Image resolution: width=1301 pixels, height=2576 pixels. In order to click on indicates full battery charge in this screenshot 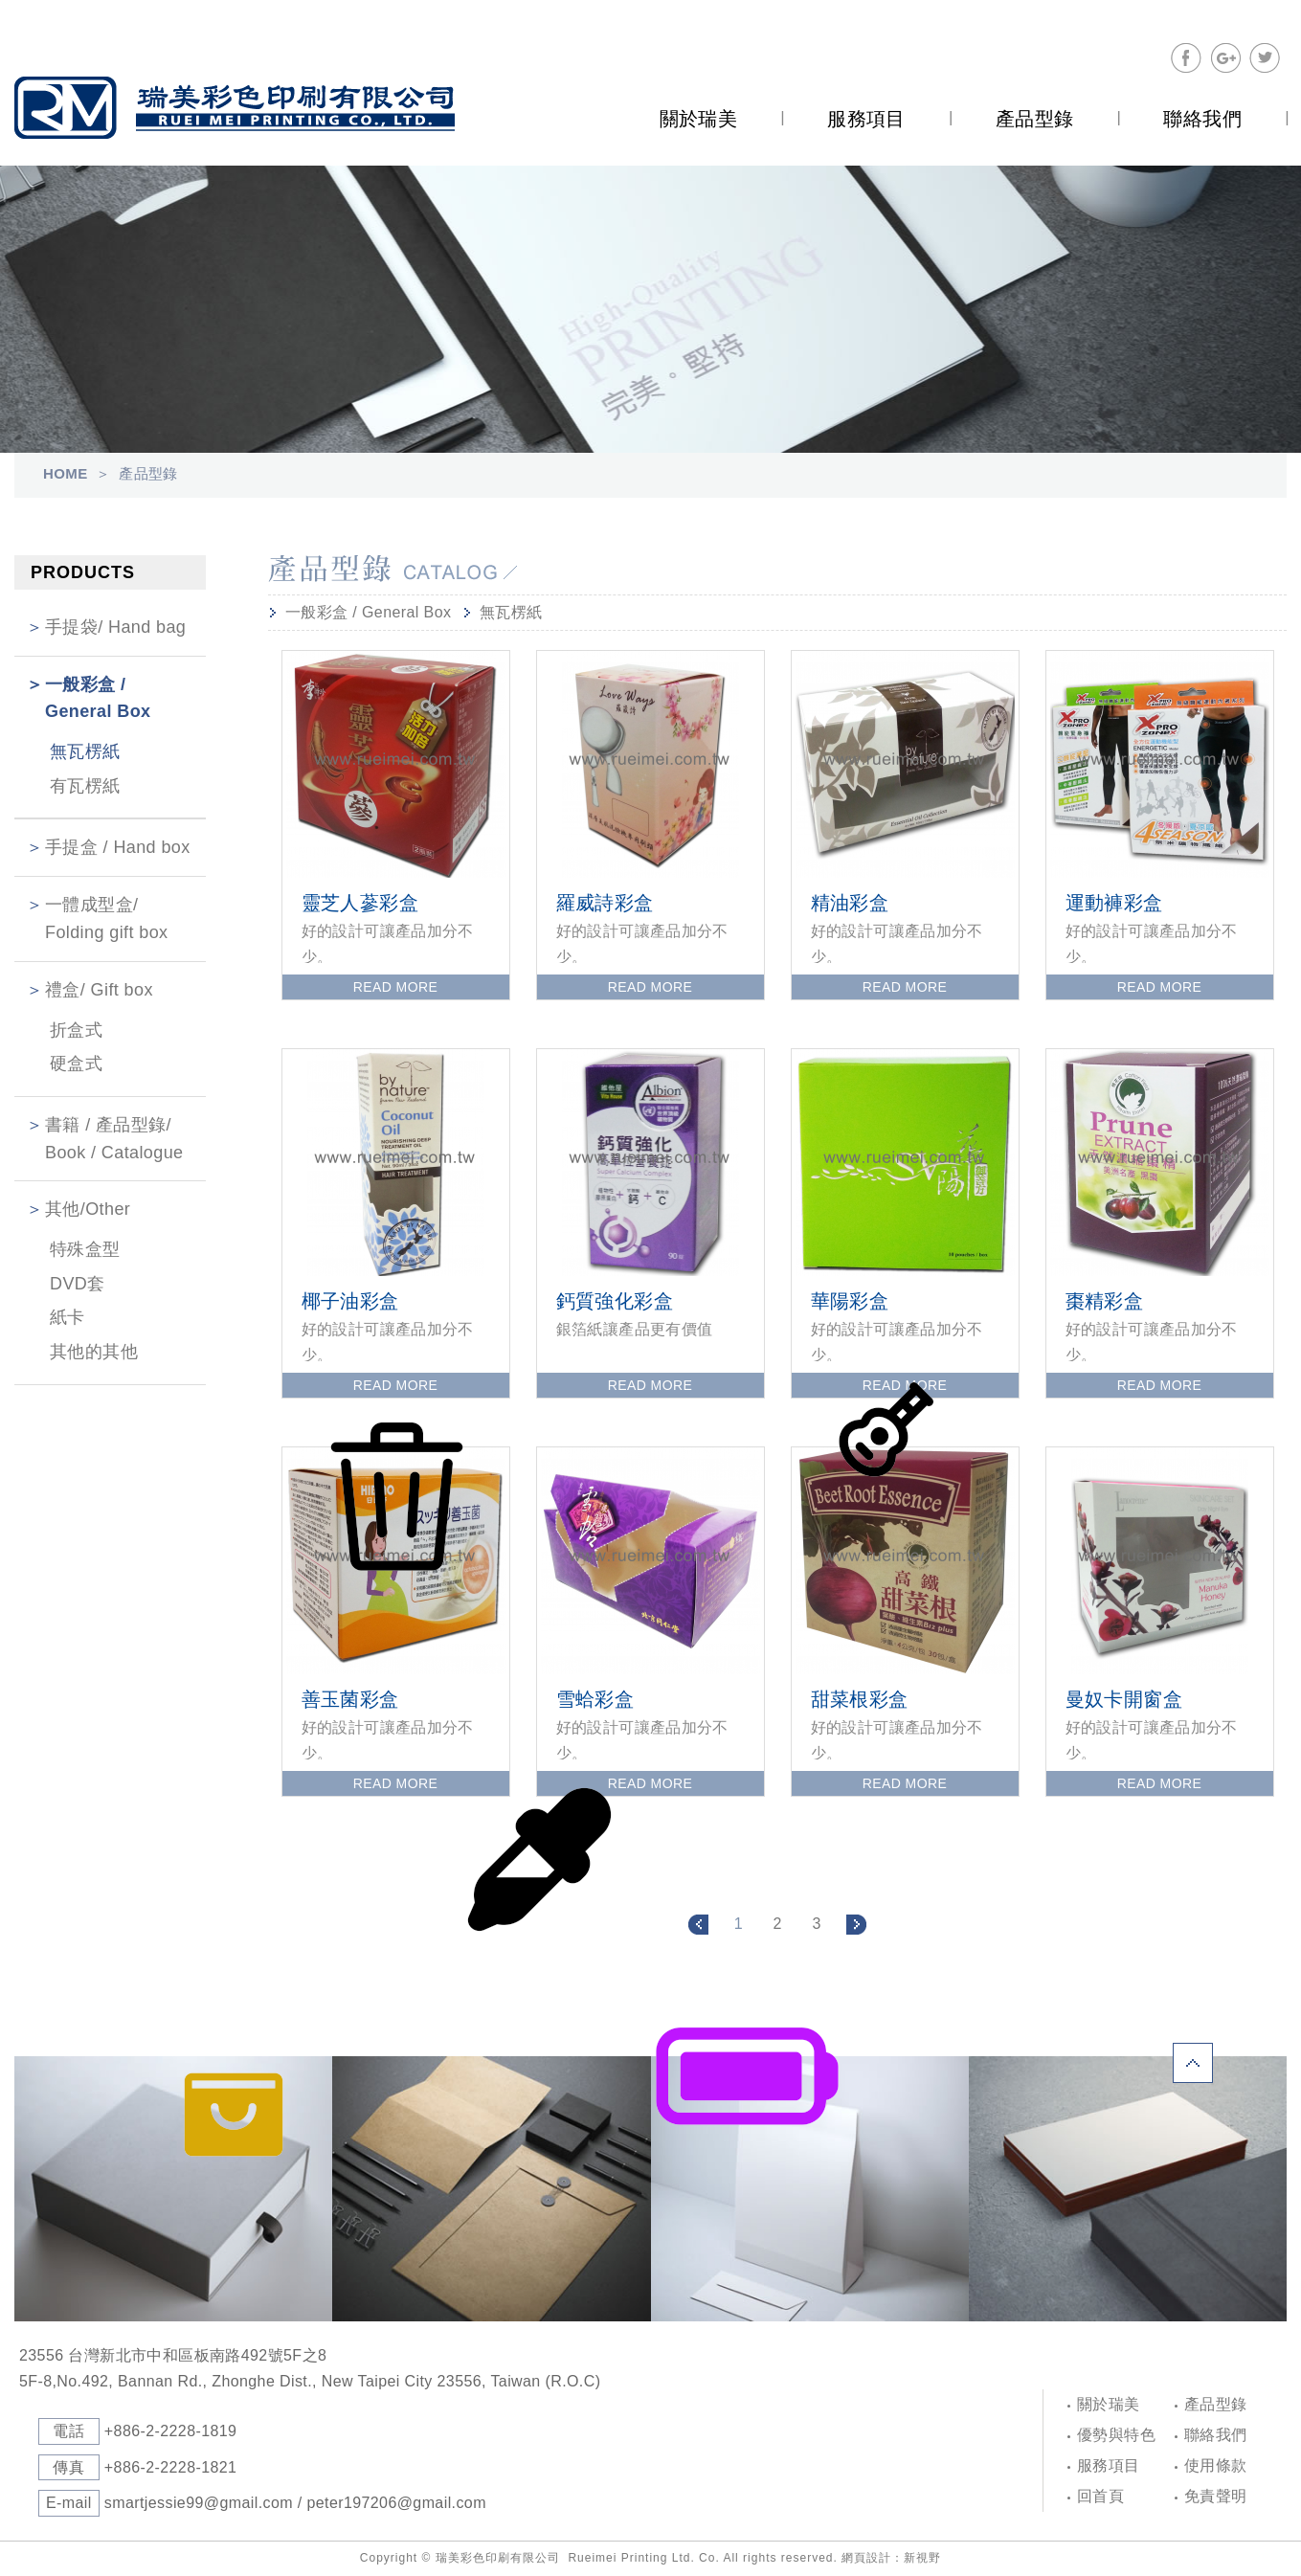, I will do `click(747, 2070)`.